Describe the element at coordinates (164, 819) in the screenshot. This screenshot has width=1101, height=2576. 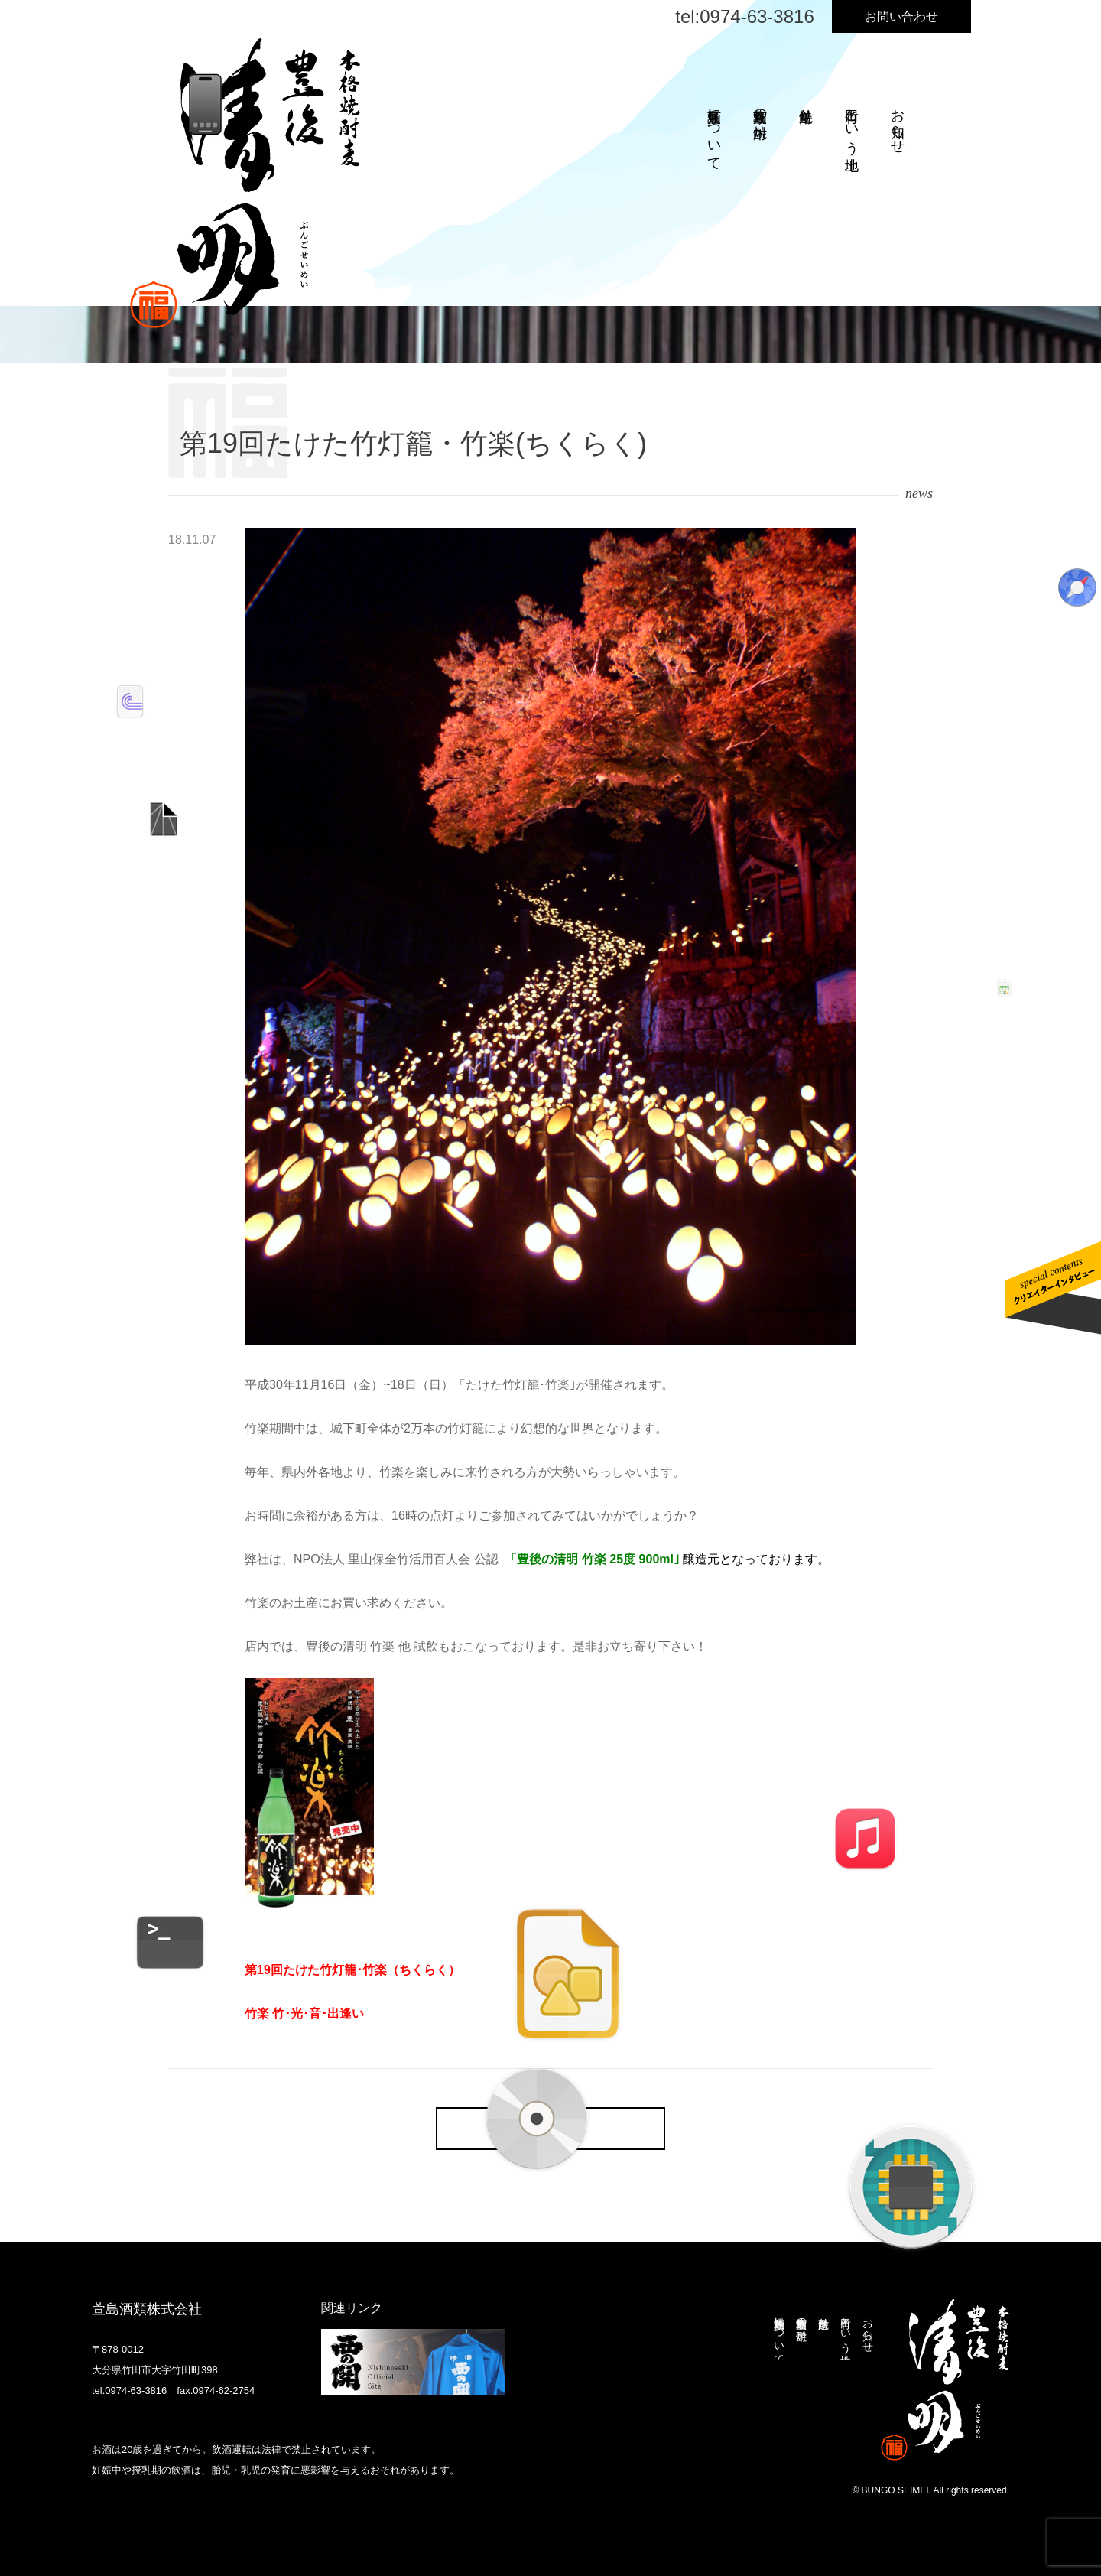
I see `view draft emails in mail sidebar` at that location.